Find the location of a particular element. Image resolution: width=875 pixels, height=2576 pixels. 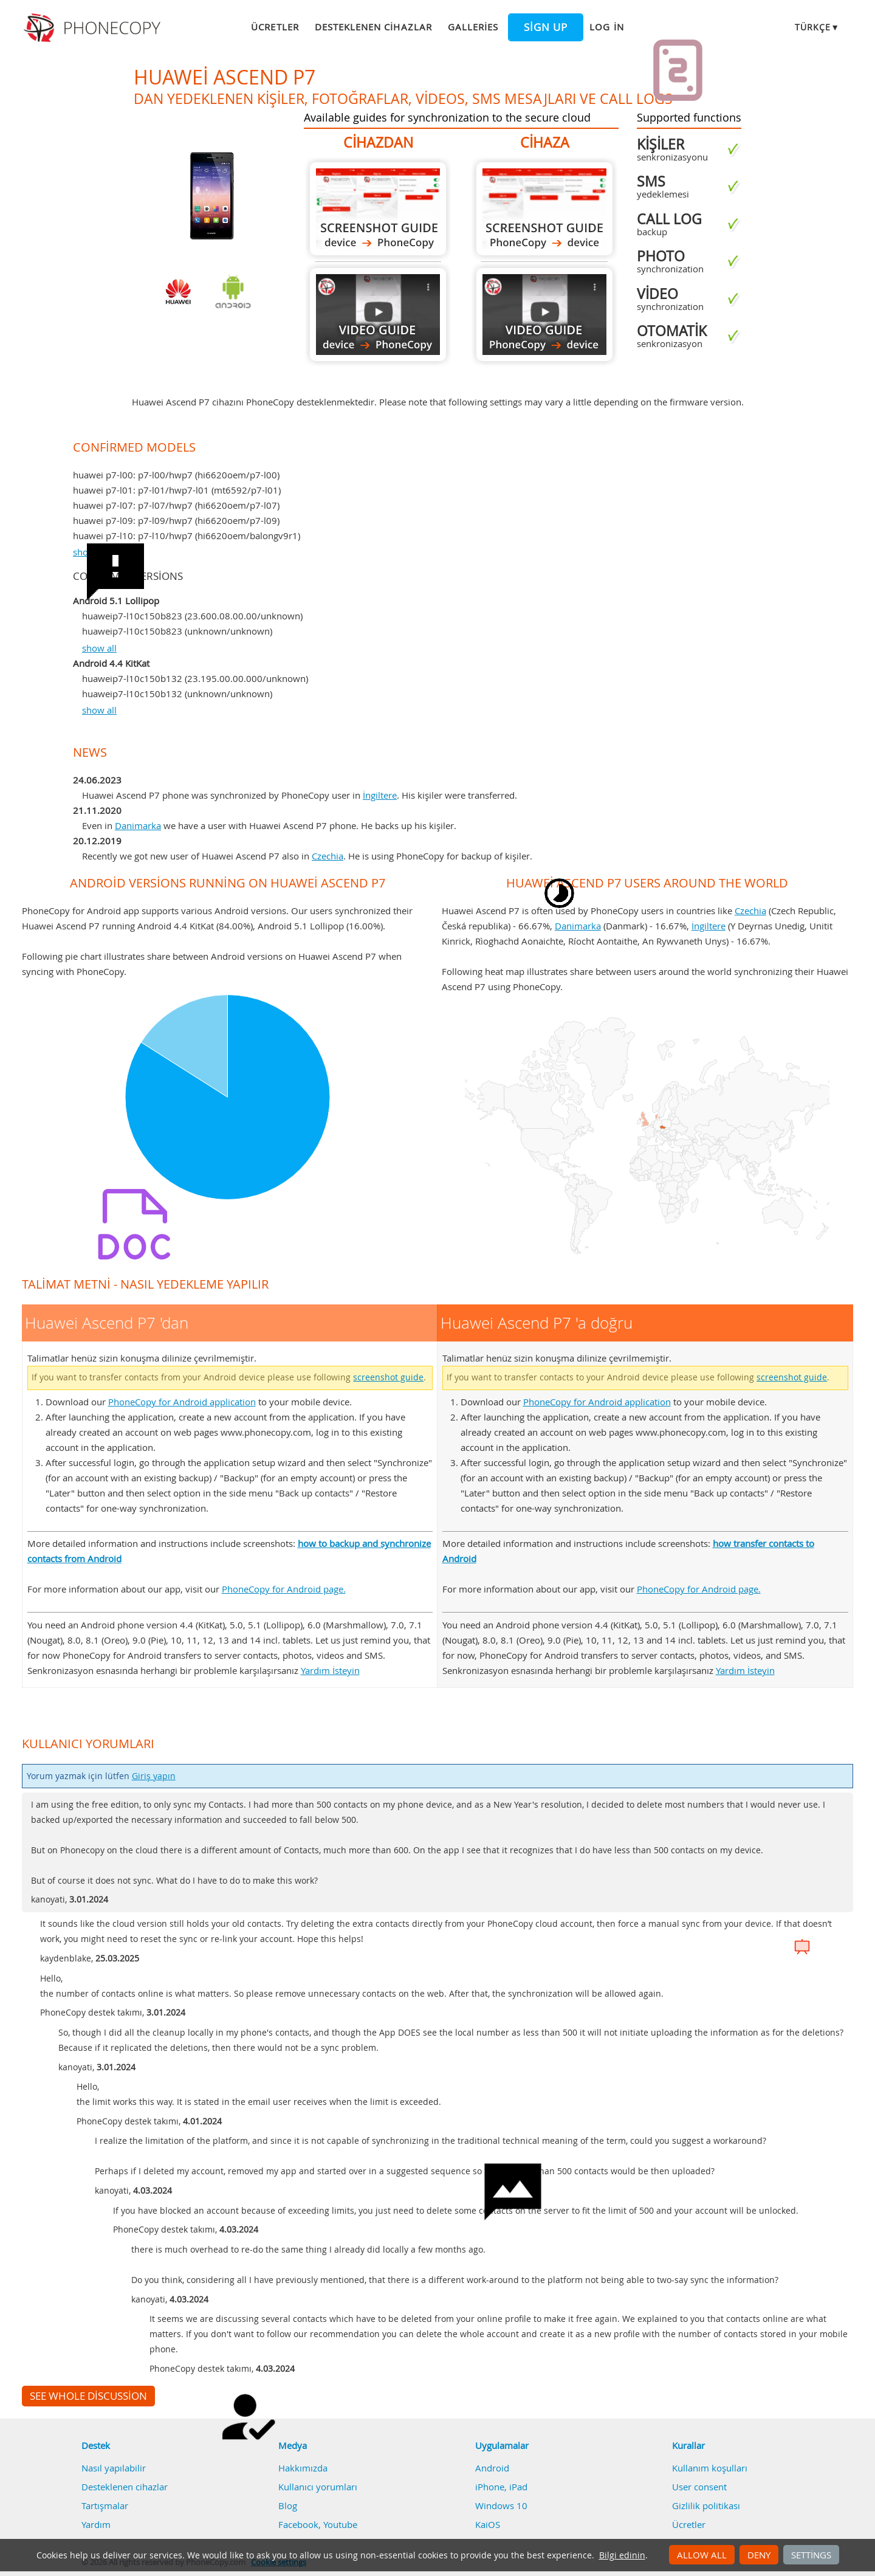

indicates a multimedia message (MMS) is located at coordinates (513, 2192).